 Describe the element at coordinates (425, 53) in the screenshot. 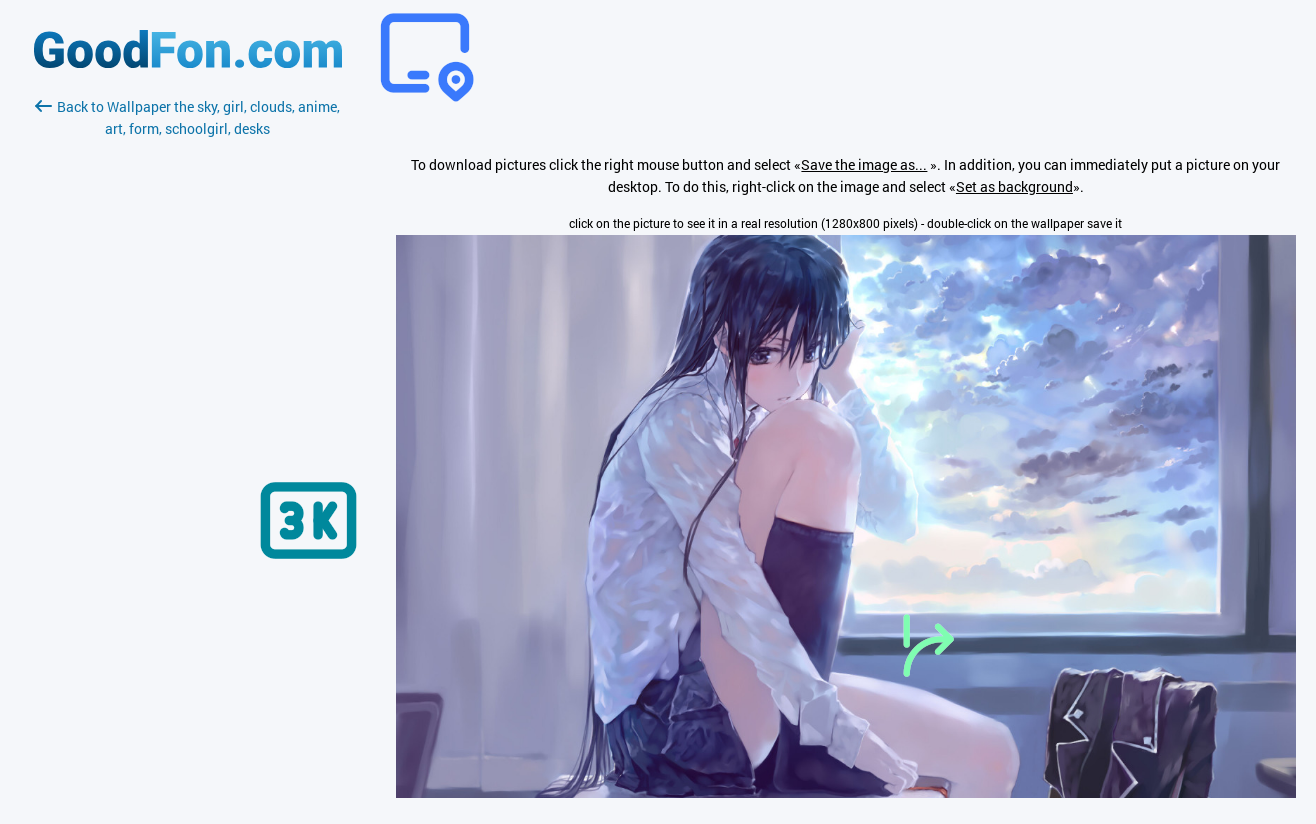

I see `pin a location on tablet display` at that location.